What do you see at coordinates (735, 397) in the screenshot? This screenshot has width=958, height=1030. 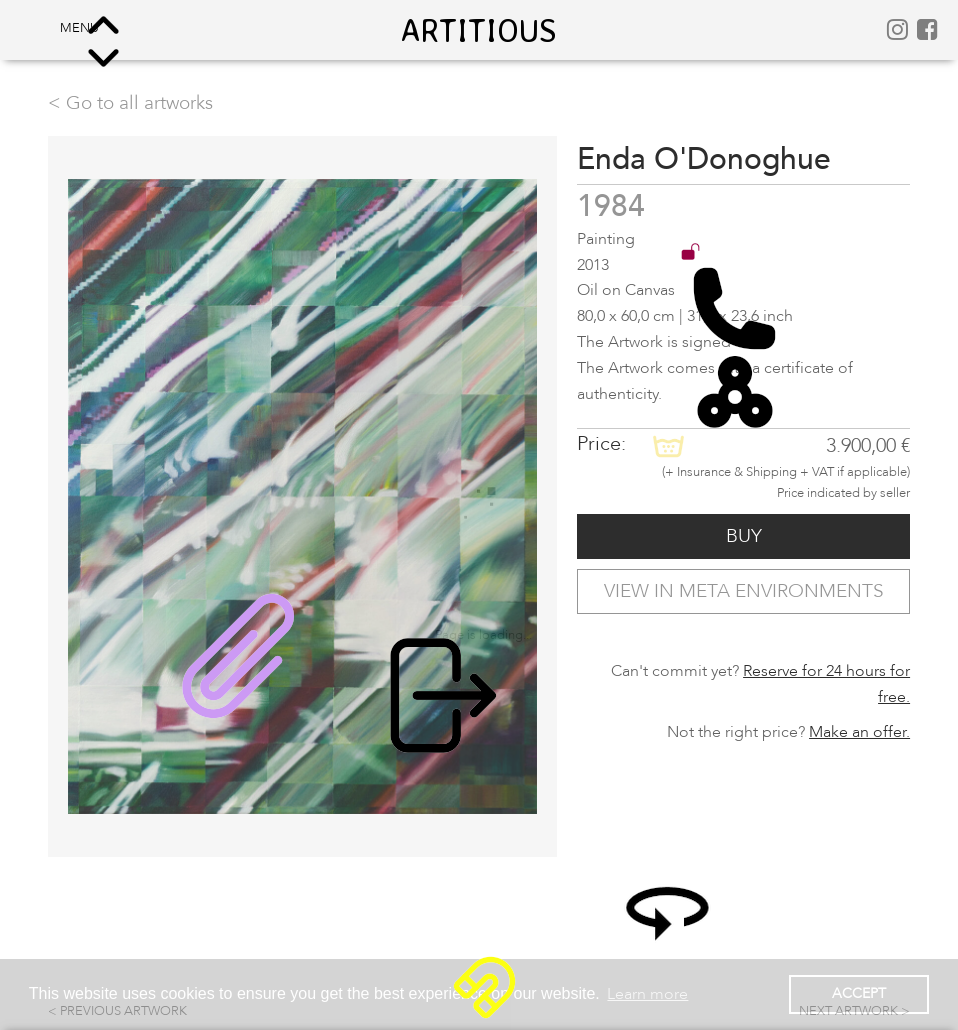 I see `fidget spinner toy or game icon` at bounding box center [735, 397].